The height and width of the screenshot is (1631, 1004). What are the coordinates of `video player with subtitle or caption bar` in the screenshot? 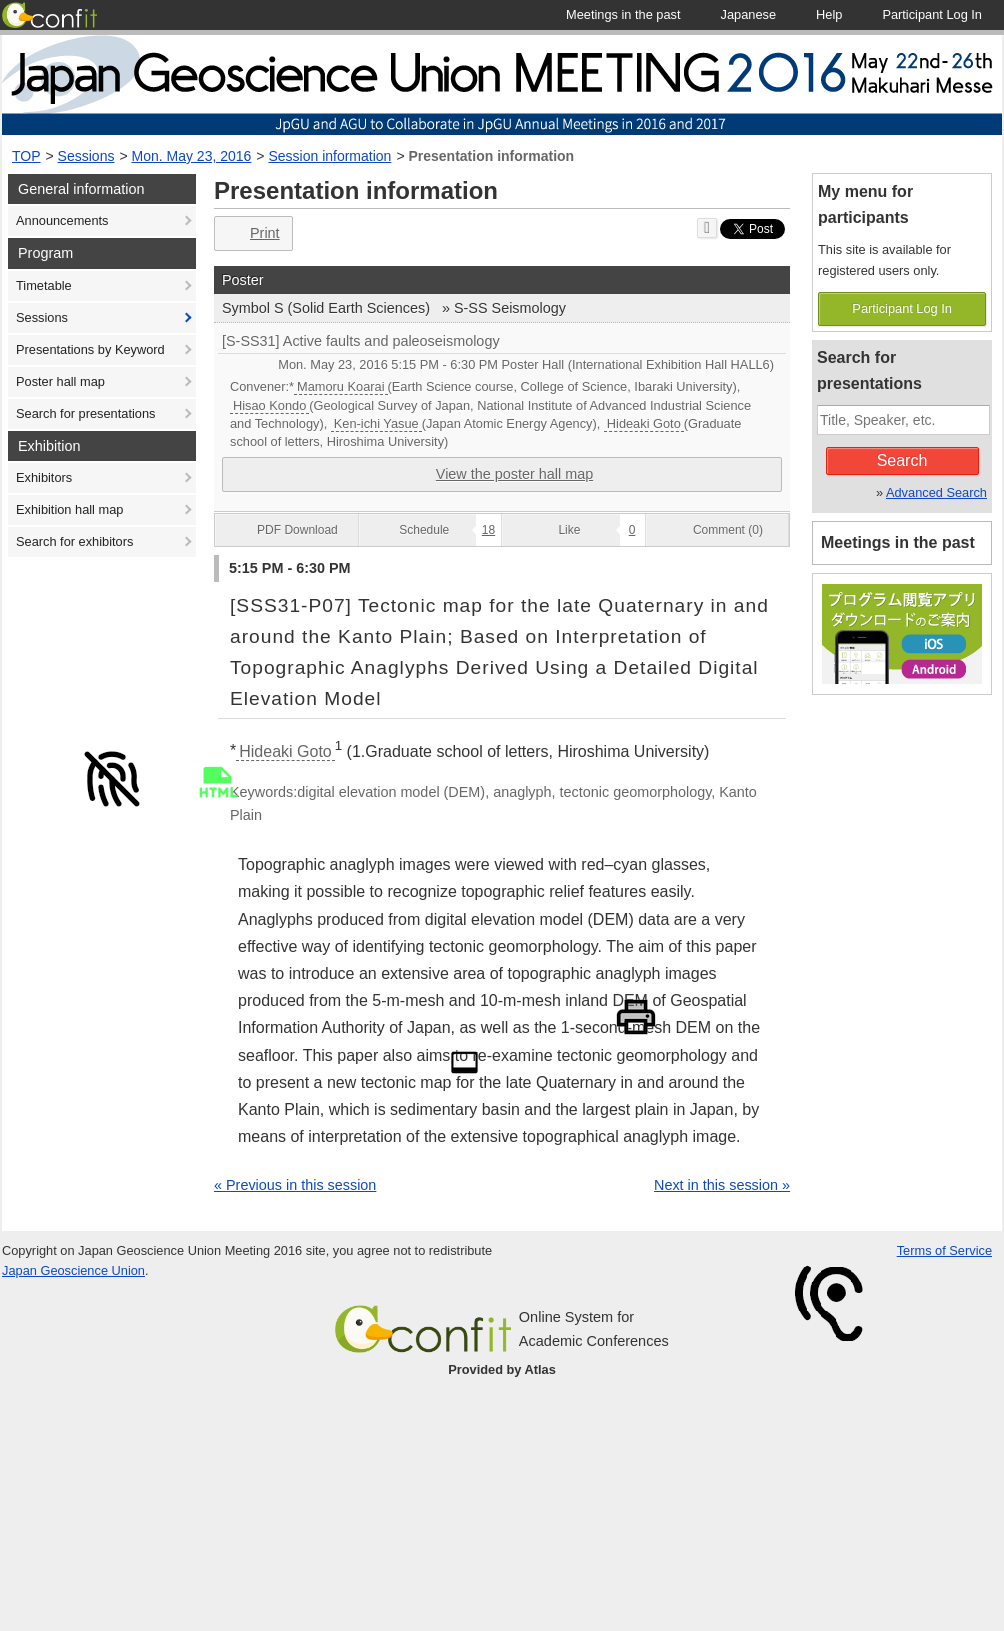 It's located at (464, 1062).